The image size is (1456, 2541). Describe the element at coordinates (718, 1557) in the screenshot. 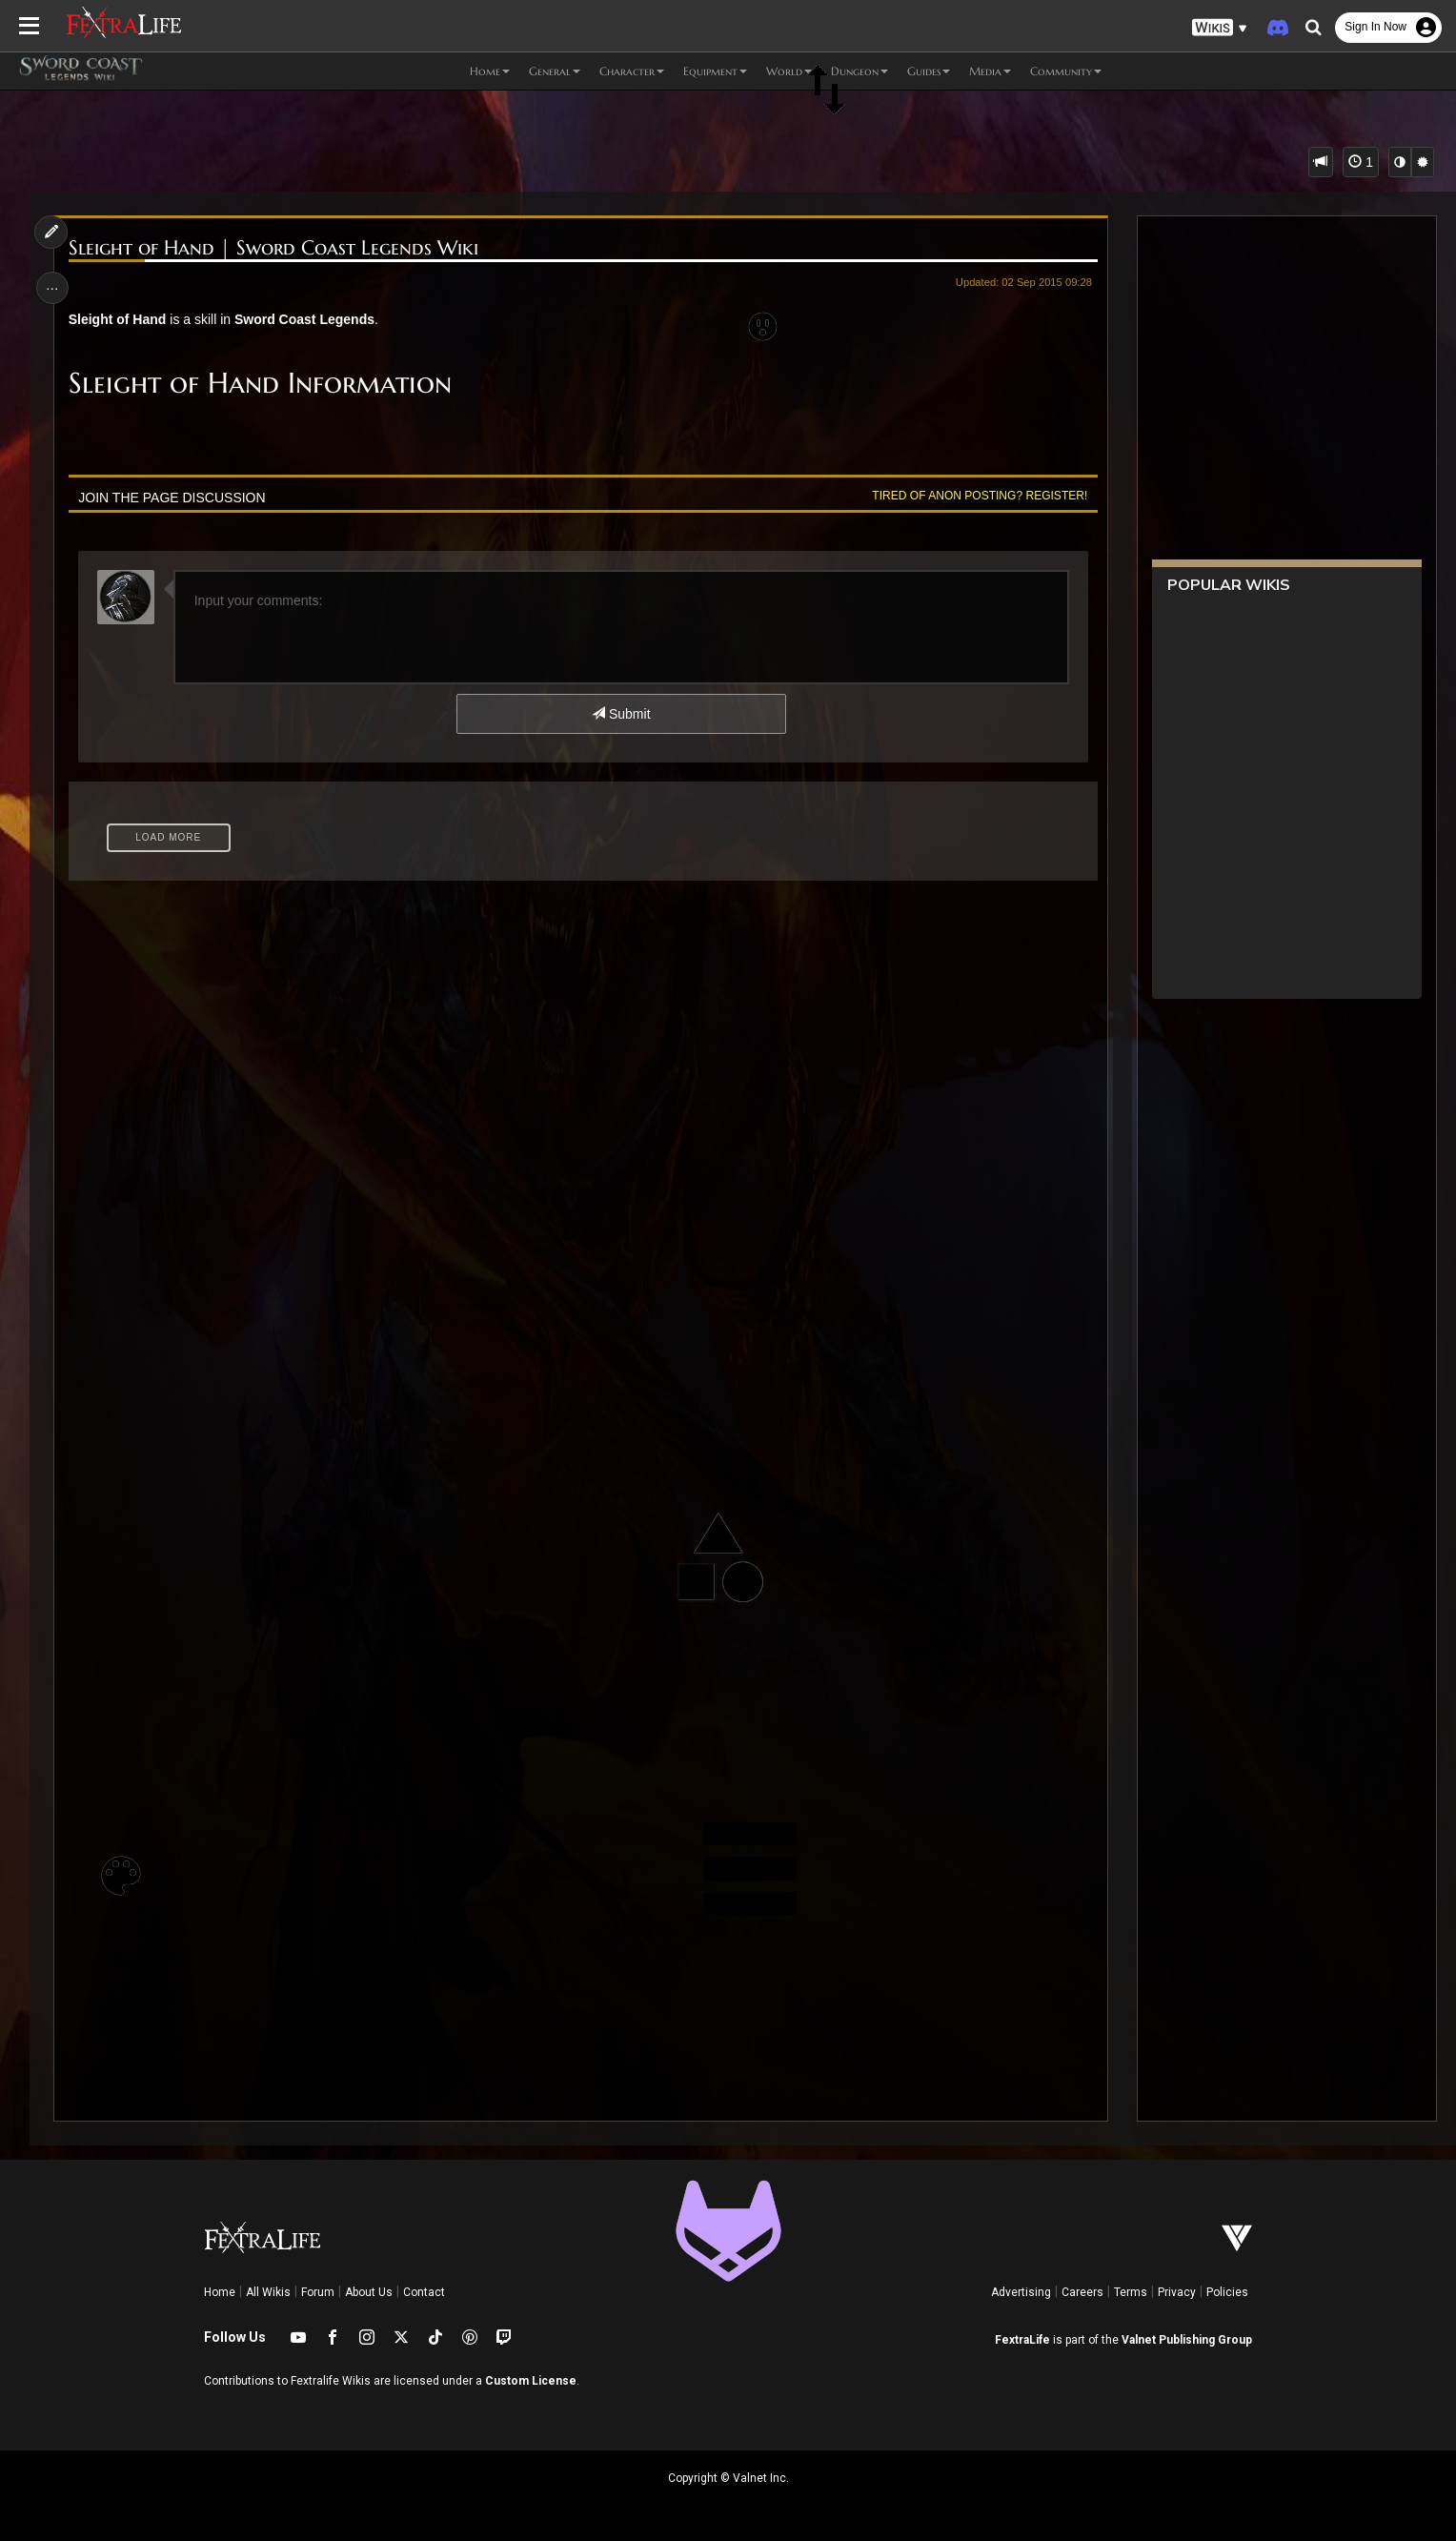

I see `browse or filter by category` at that location.